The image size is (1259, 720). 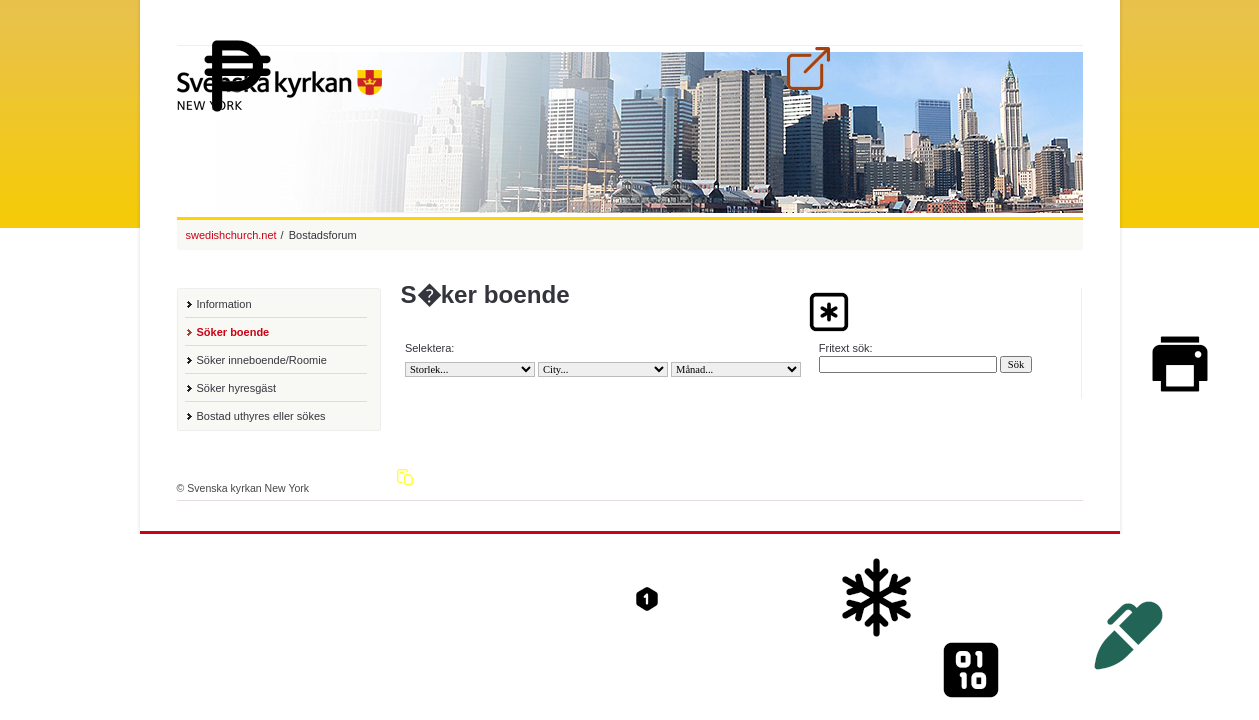 I want to click on view binary or raw data, so click(x=971, y=670).